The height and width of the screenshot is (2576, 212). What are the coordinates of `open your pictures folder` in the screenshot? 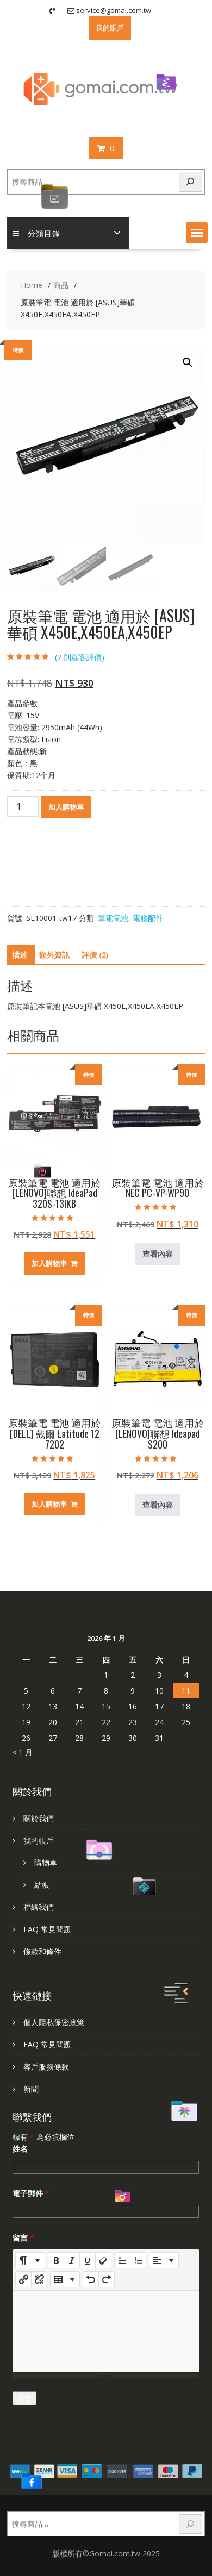 It's located at (54, 196).